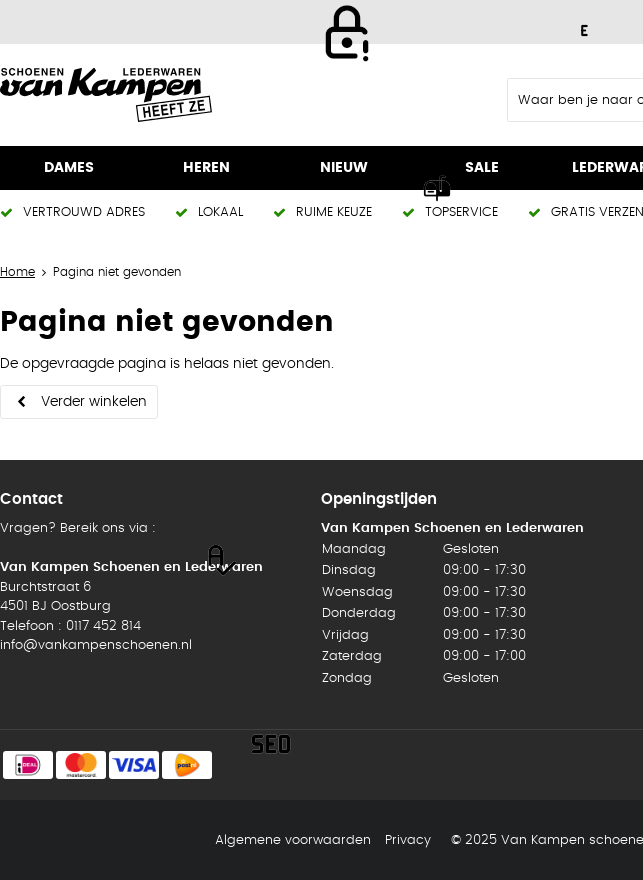 This screenshot has width=643, height=880. Describe the element at coordinates (347, 32) in the screenshot. I see `security alert or warning detected` at that location.